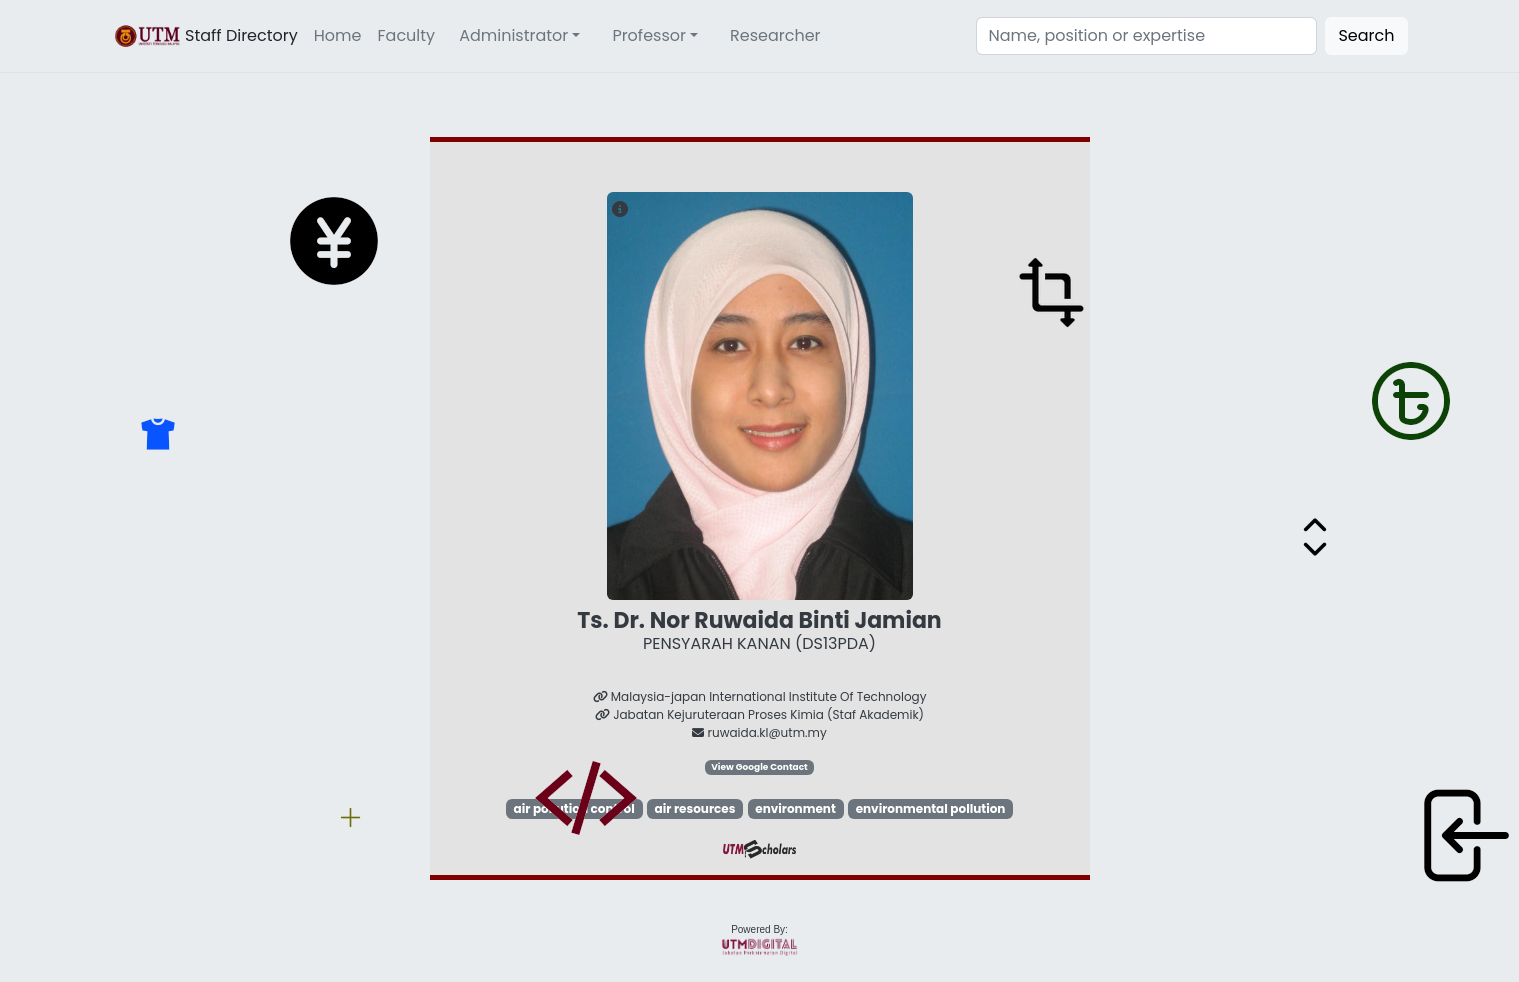 The width and height of the screenshot is (1519, 982). Describe the element at coordinates (1315, 537) in the screenshot. I see `expand or collapse a dropdown menu` at that location.